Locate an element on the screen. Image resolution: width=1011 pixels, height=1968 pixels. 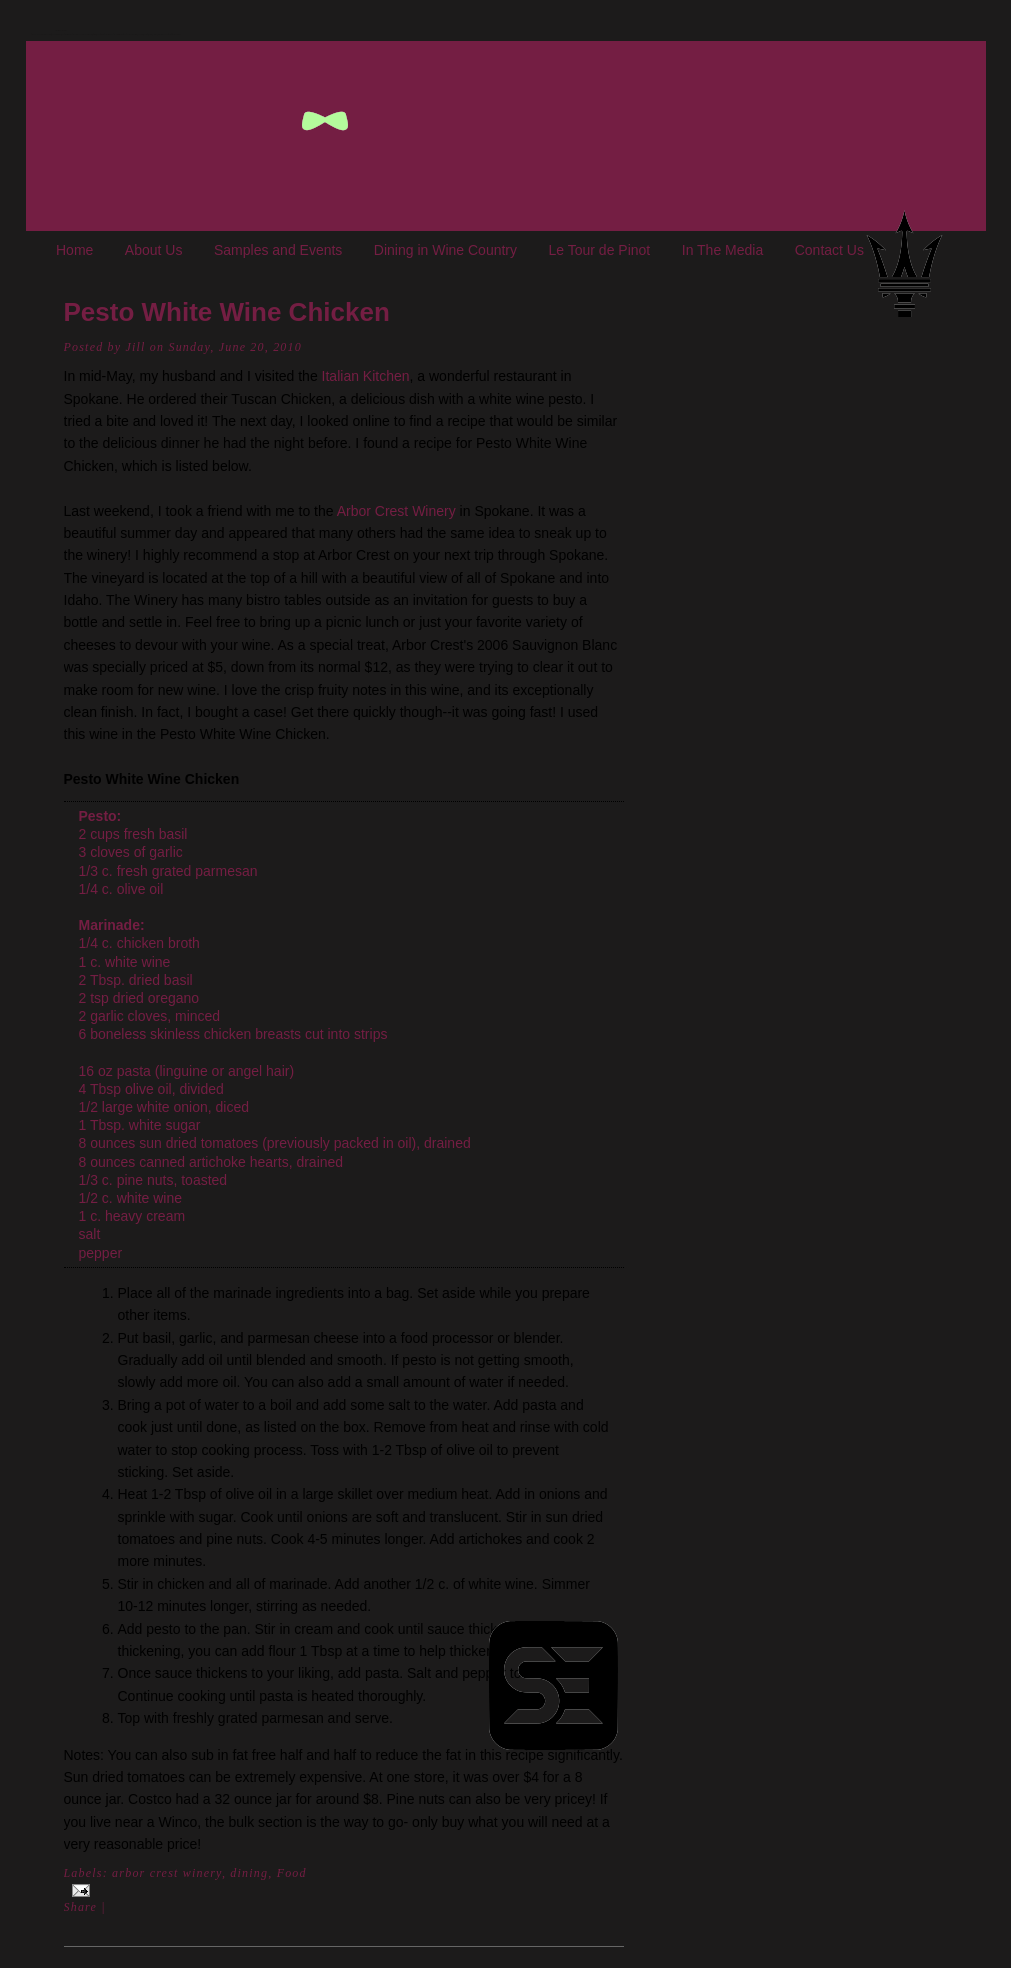
open Subtitle Edit application is located at coordinates (553, 1685).